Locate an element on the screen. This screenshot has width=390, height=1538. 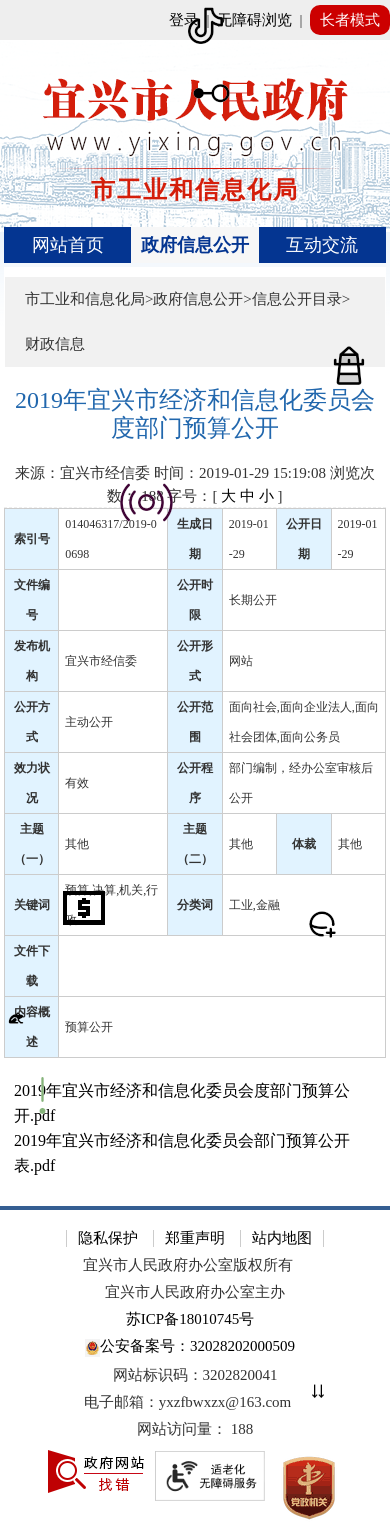
start a live broadcast or stream is located at coordinates (146, 502).